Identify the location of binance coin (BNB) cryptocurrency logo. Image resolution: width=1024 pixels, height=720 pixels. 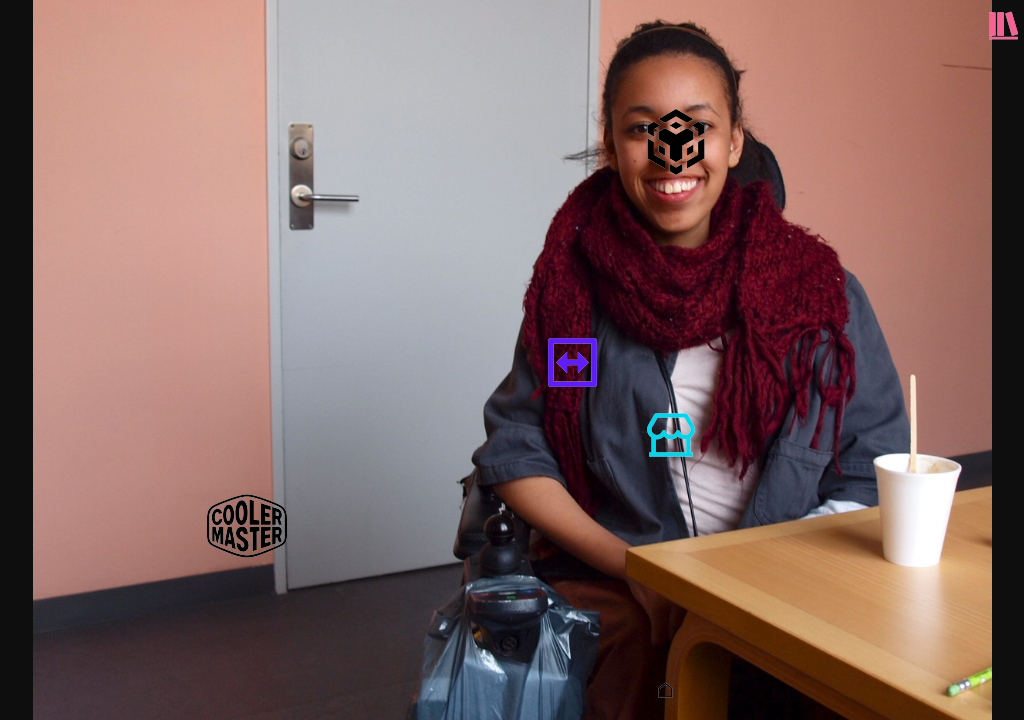
(676, 142).